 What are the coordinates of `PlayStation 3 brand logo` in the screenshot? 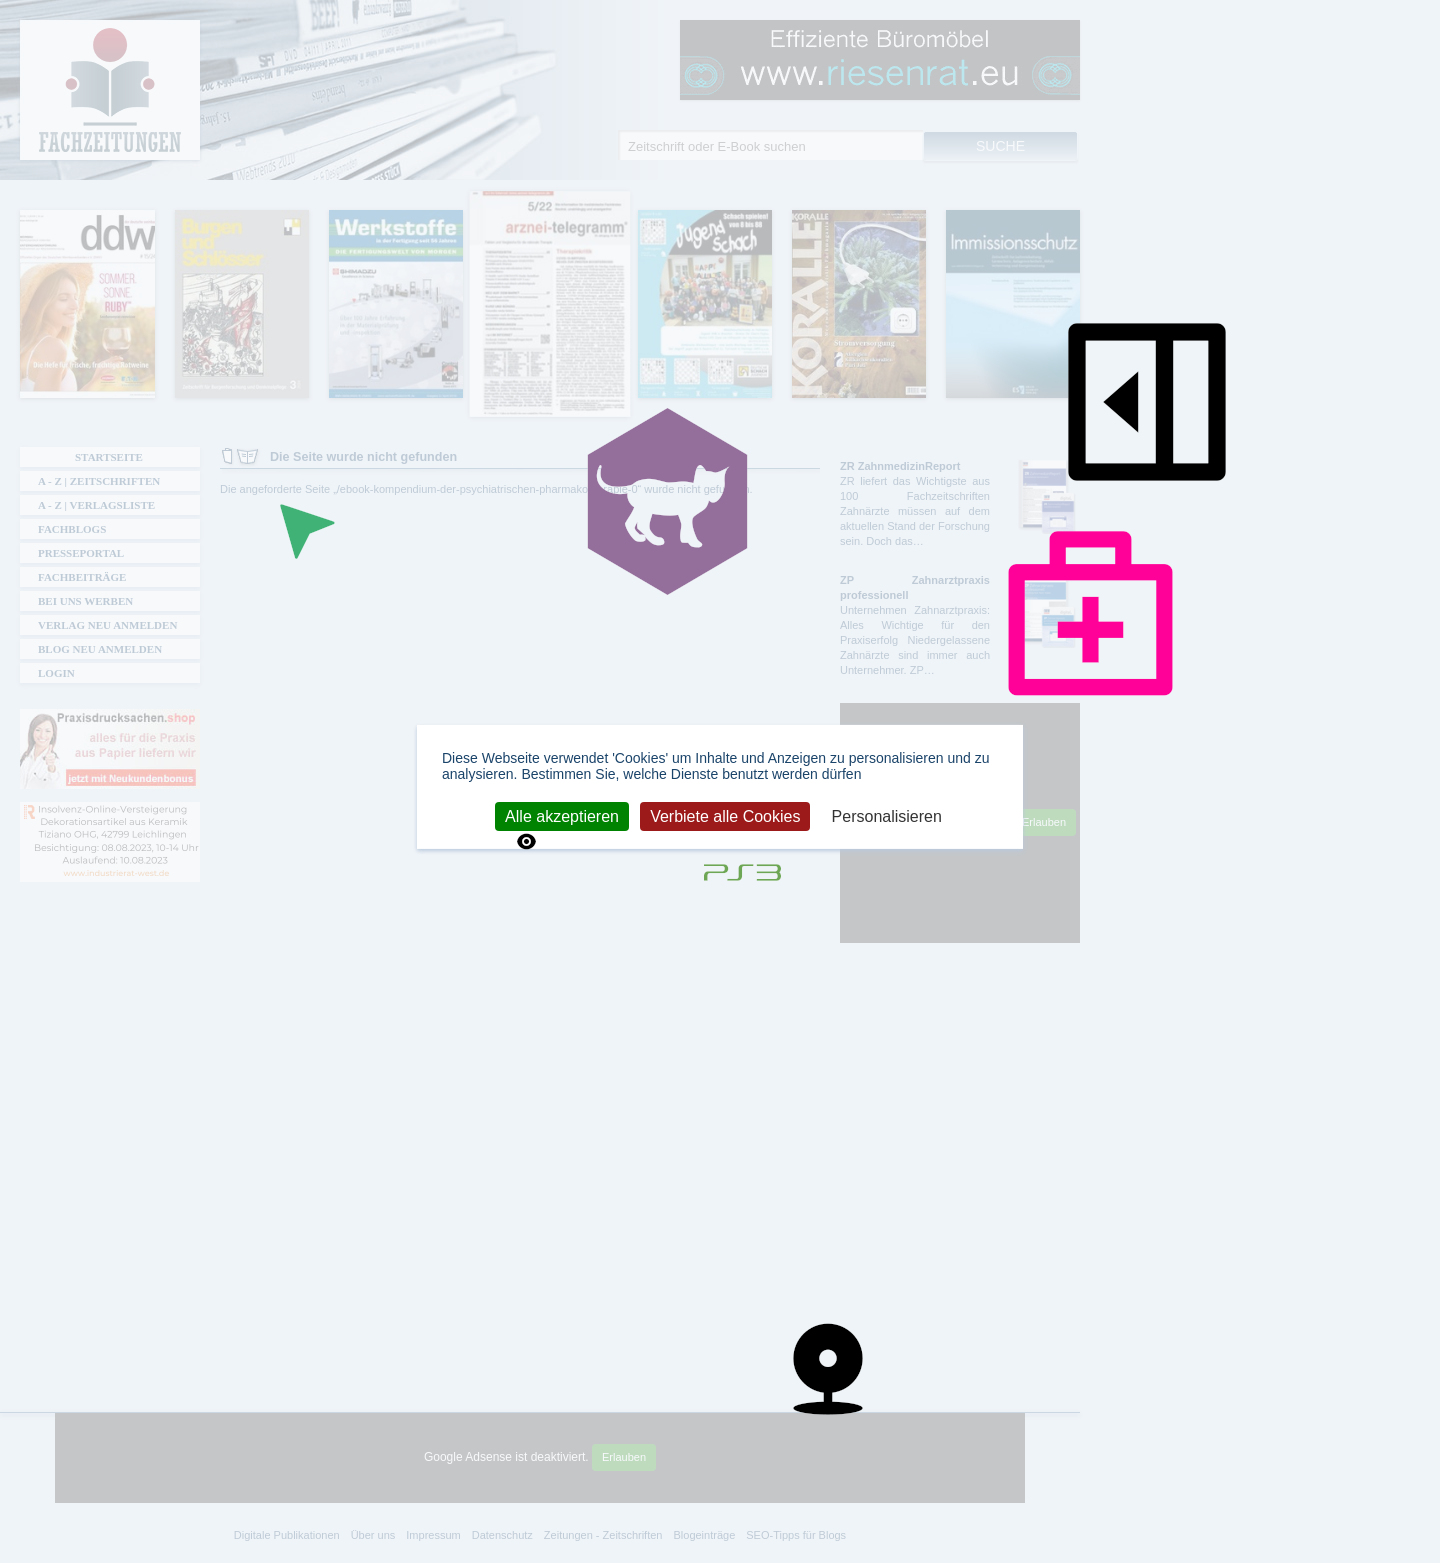 It's located at (742, 872).